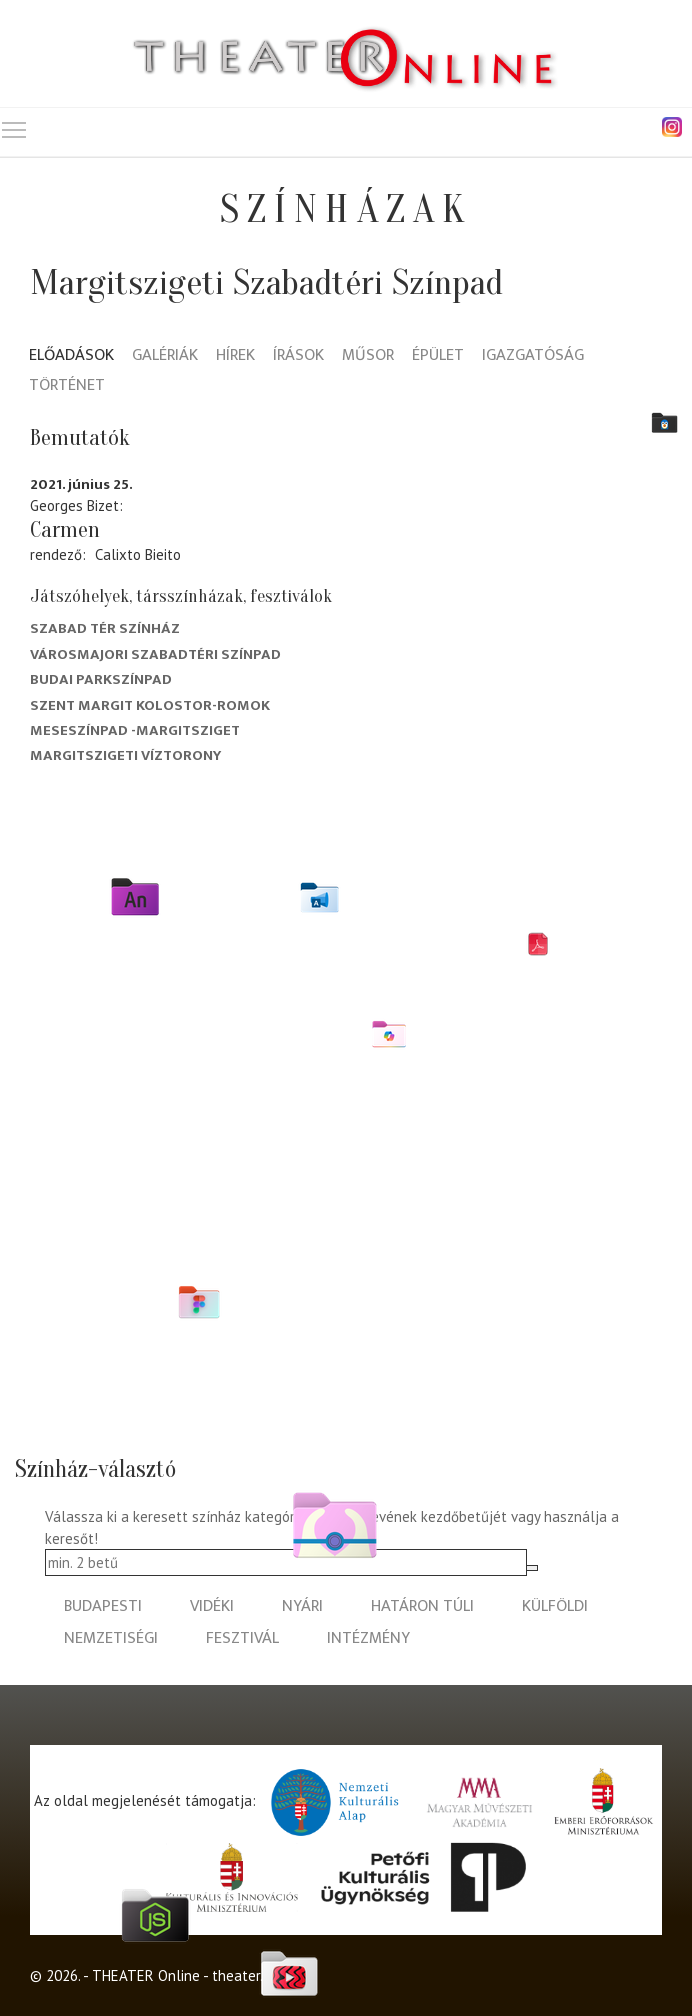 The height and width of the screenshot is (2016, 692). Describe the element at coordinates (538, 944) in the screenshot. I see `a PDF document file` at that location.